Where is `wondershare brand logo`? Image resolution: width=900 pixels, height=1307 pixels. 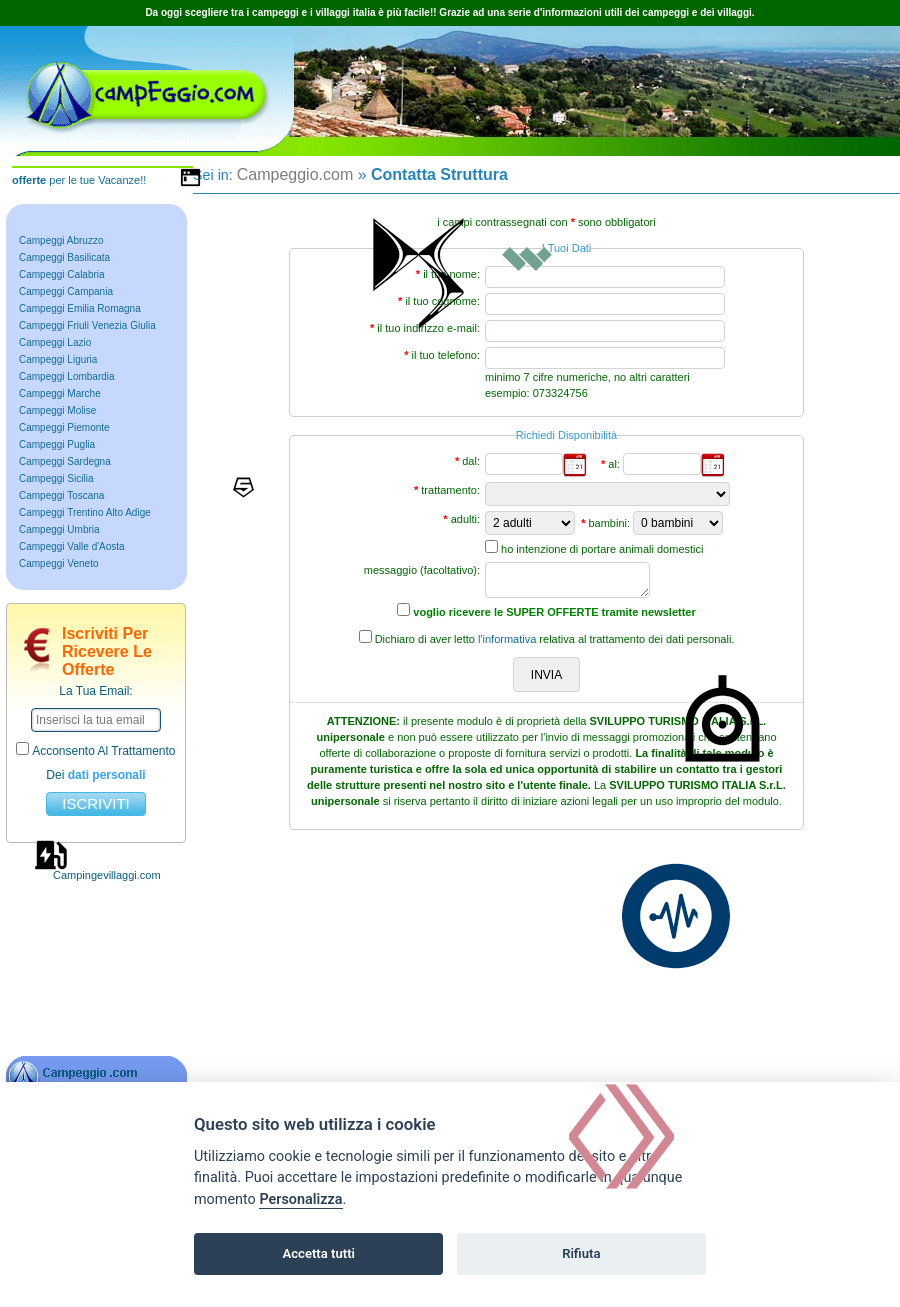 wondershare brand logo is located at coordinates (527, 259).